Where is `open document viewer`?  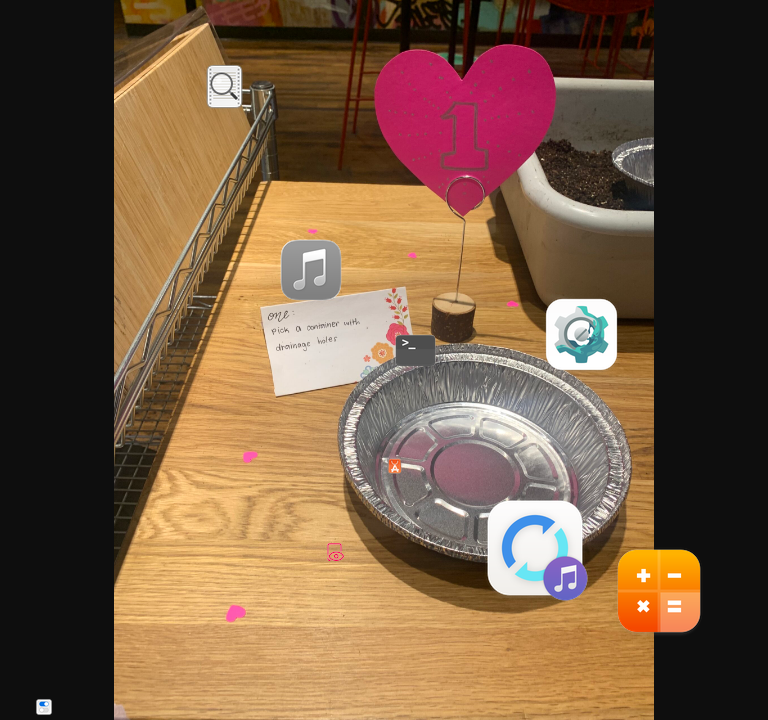
open document viewer is located at coordinates (334, 551).